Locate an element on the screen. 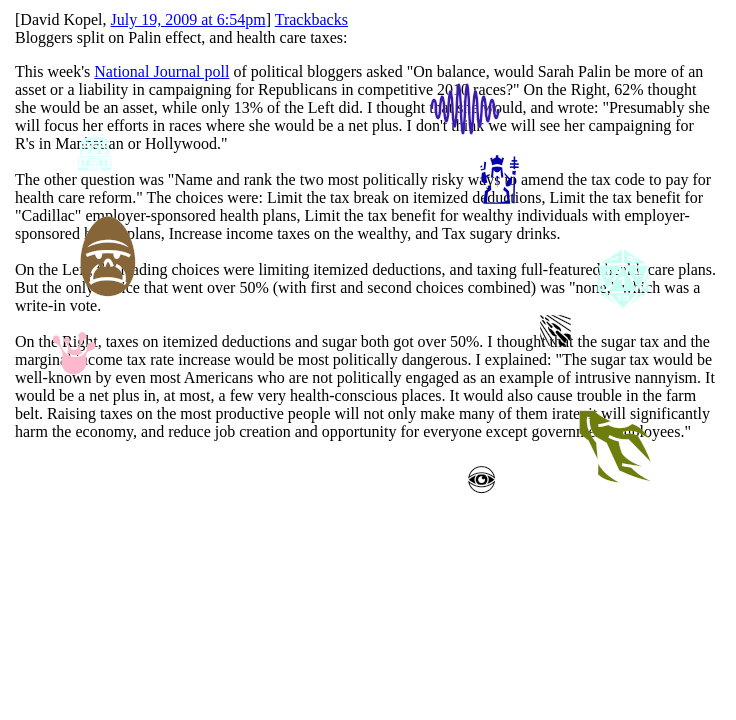  adjust audio amplitude or volume levels is located at coordinates (465, 109).